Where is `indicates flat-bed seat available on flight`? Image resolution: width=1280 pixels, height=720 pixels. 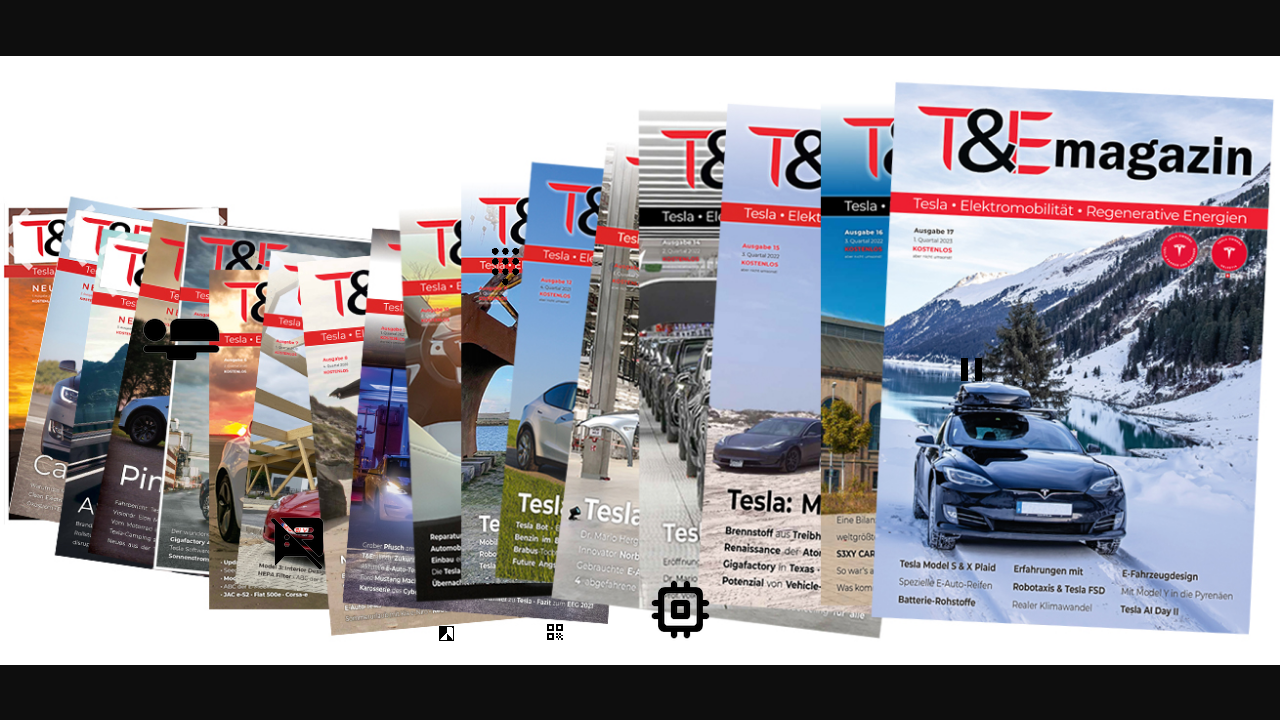
indicates flat-bed seat available on flight is located at coordinates (181, 337).